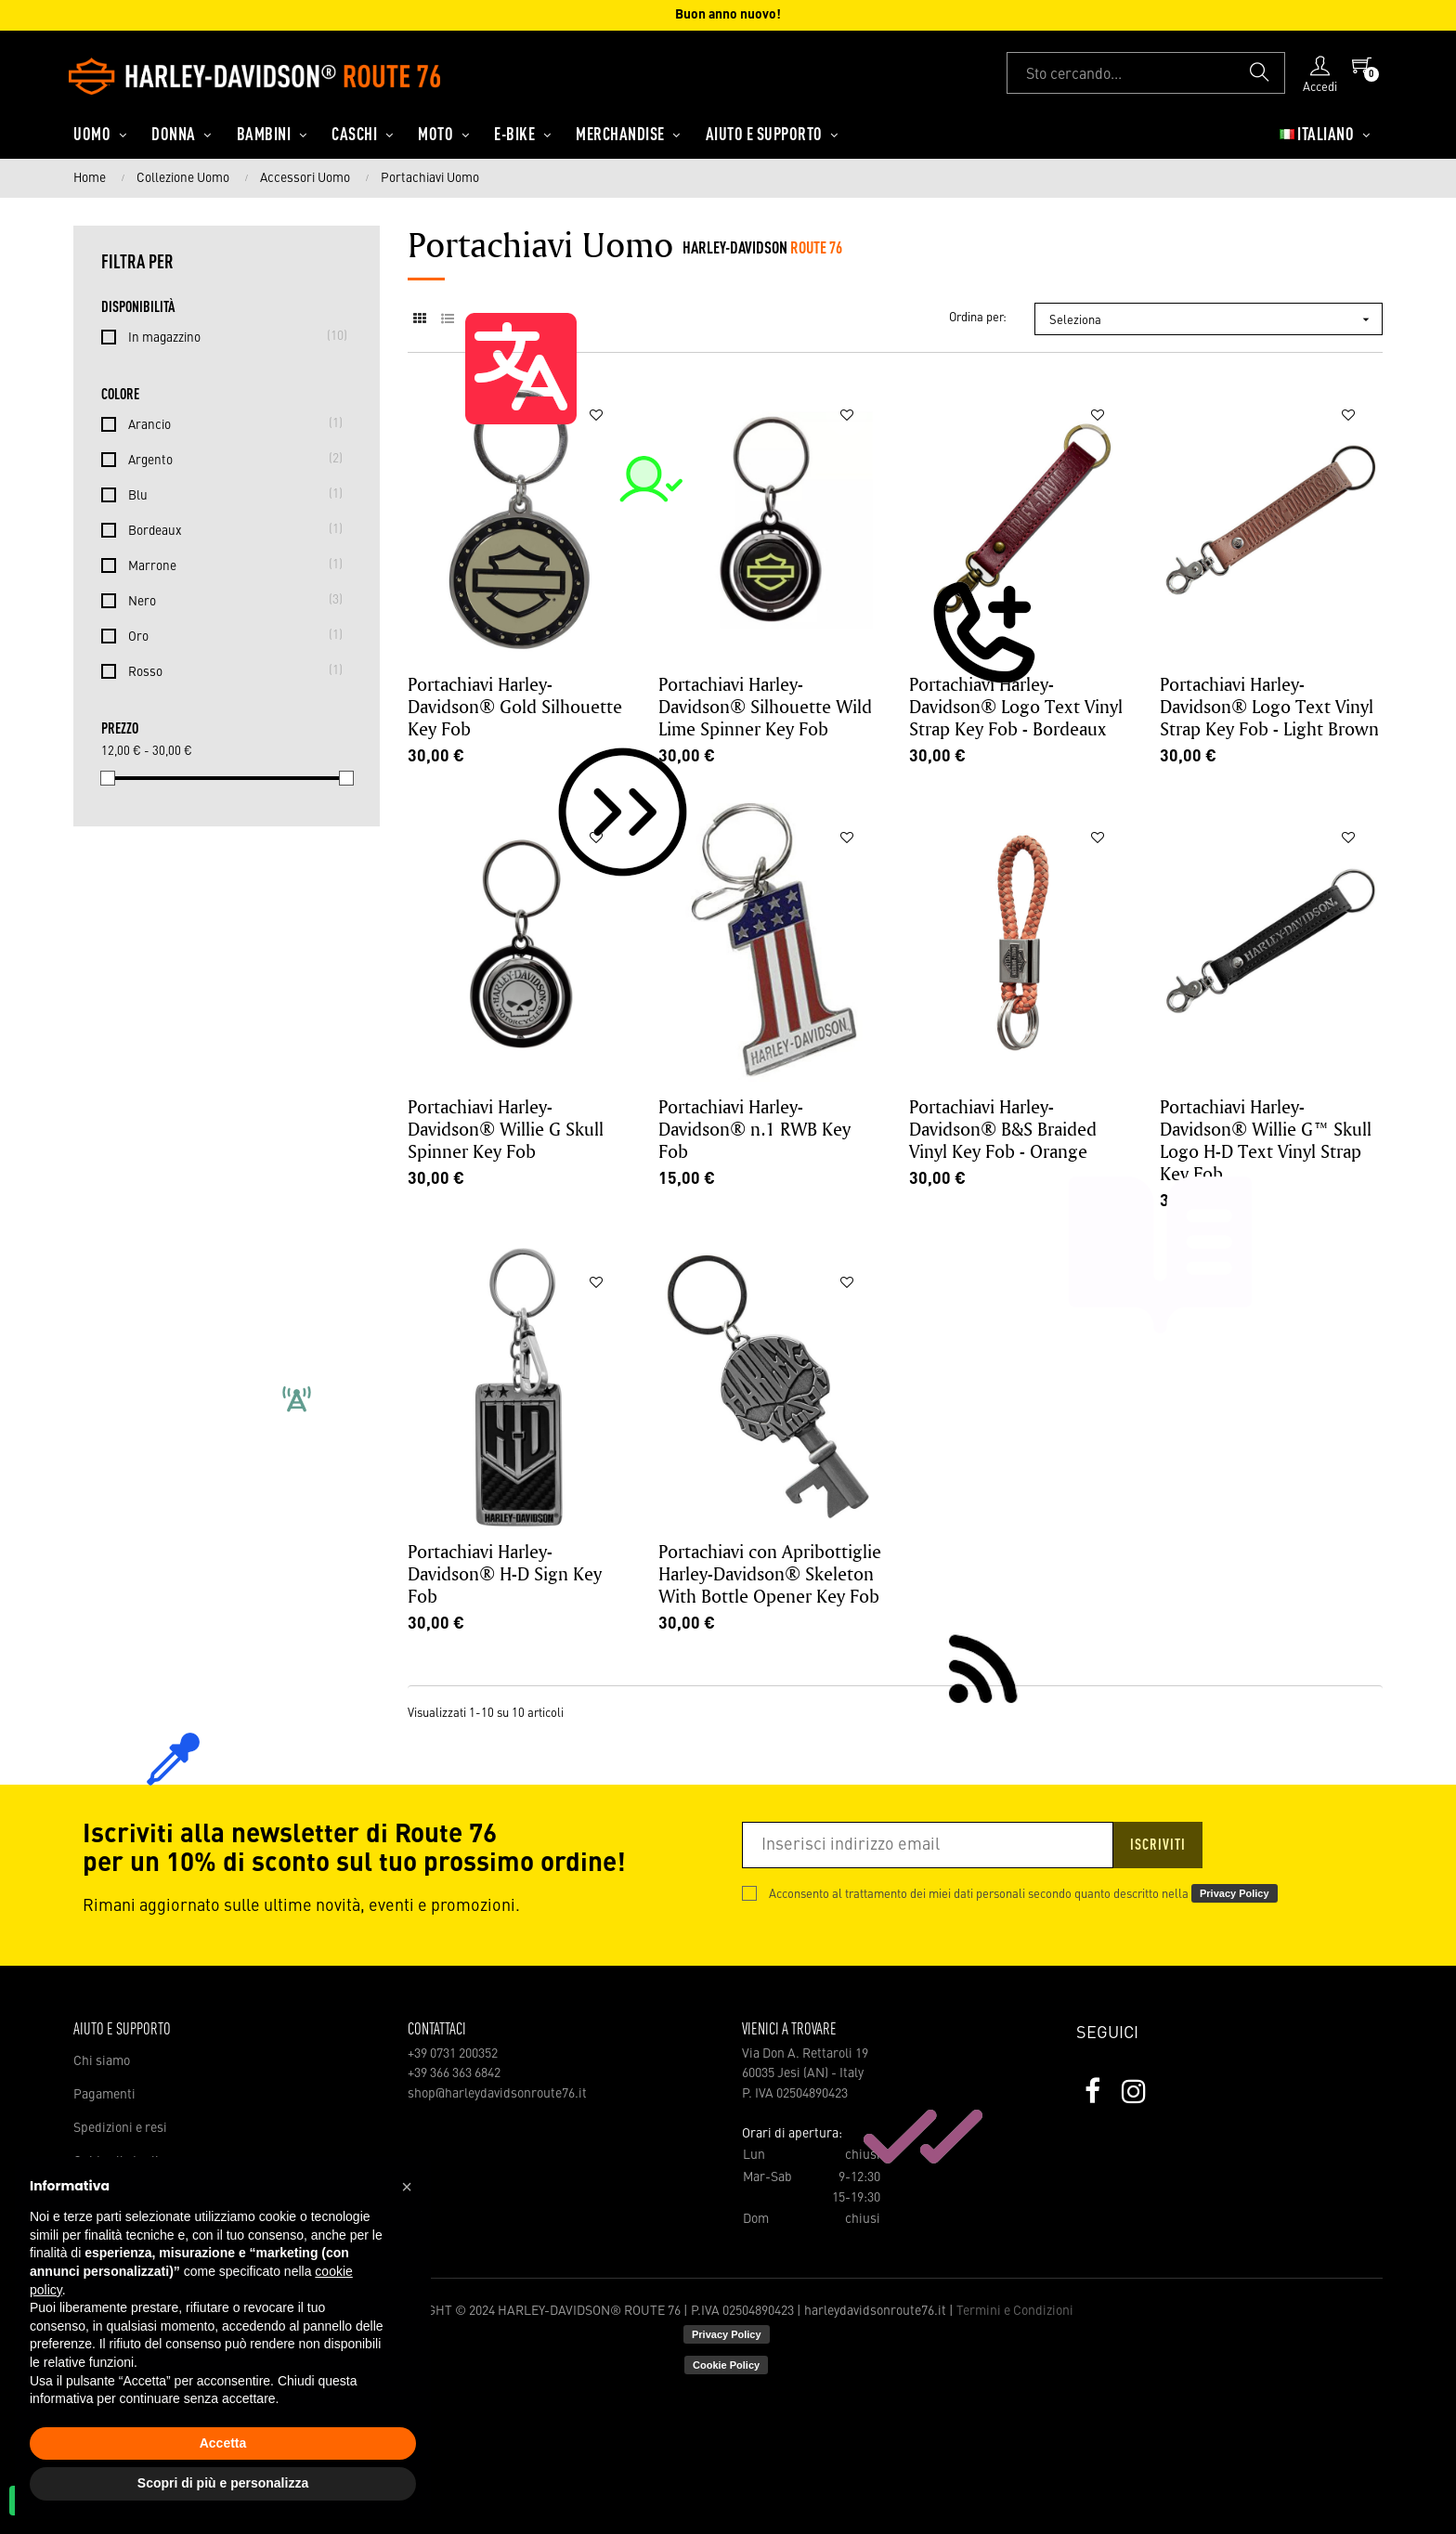 This screenshot has width=1456, height=2534. Describe the element at coordinates (1160, 1241) in the screenshot. I see `open reading mode or e-reader` at that location.